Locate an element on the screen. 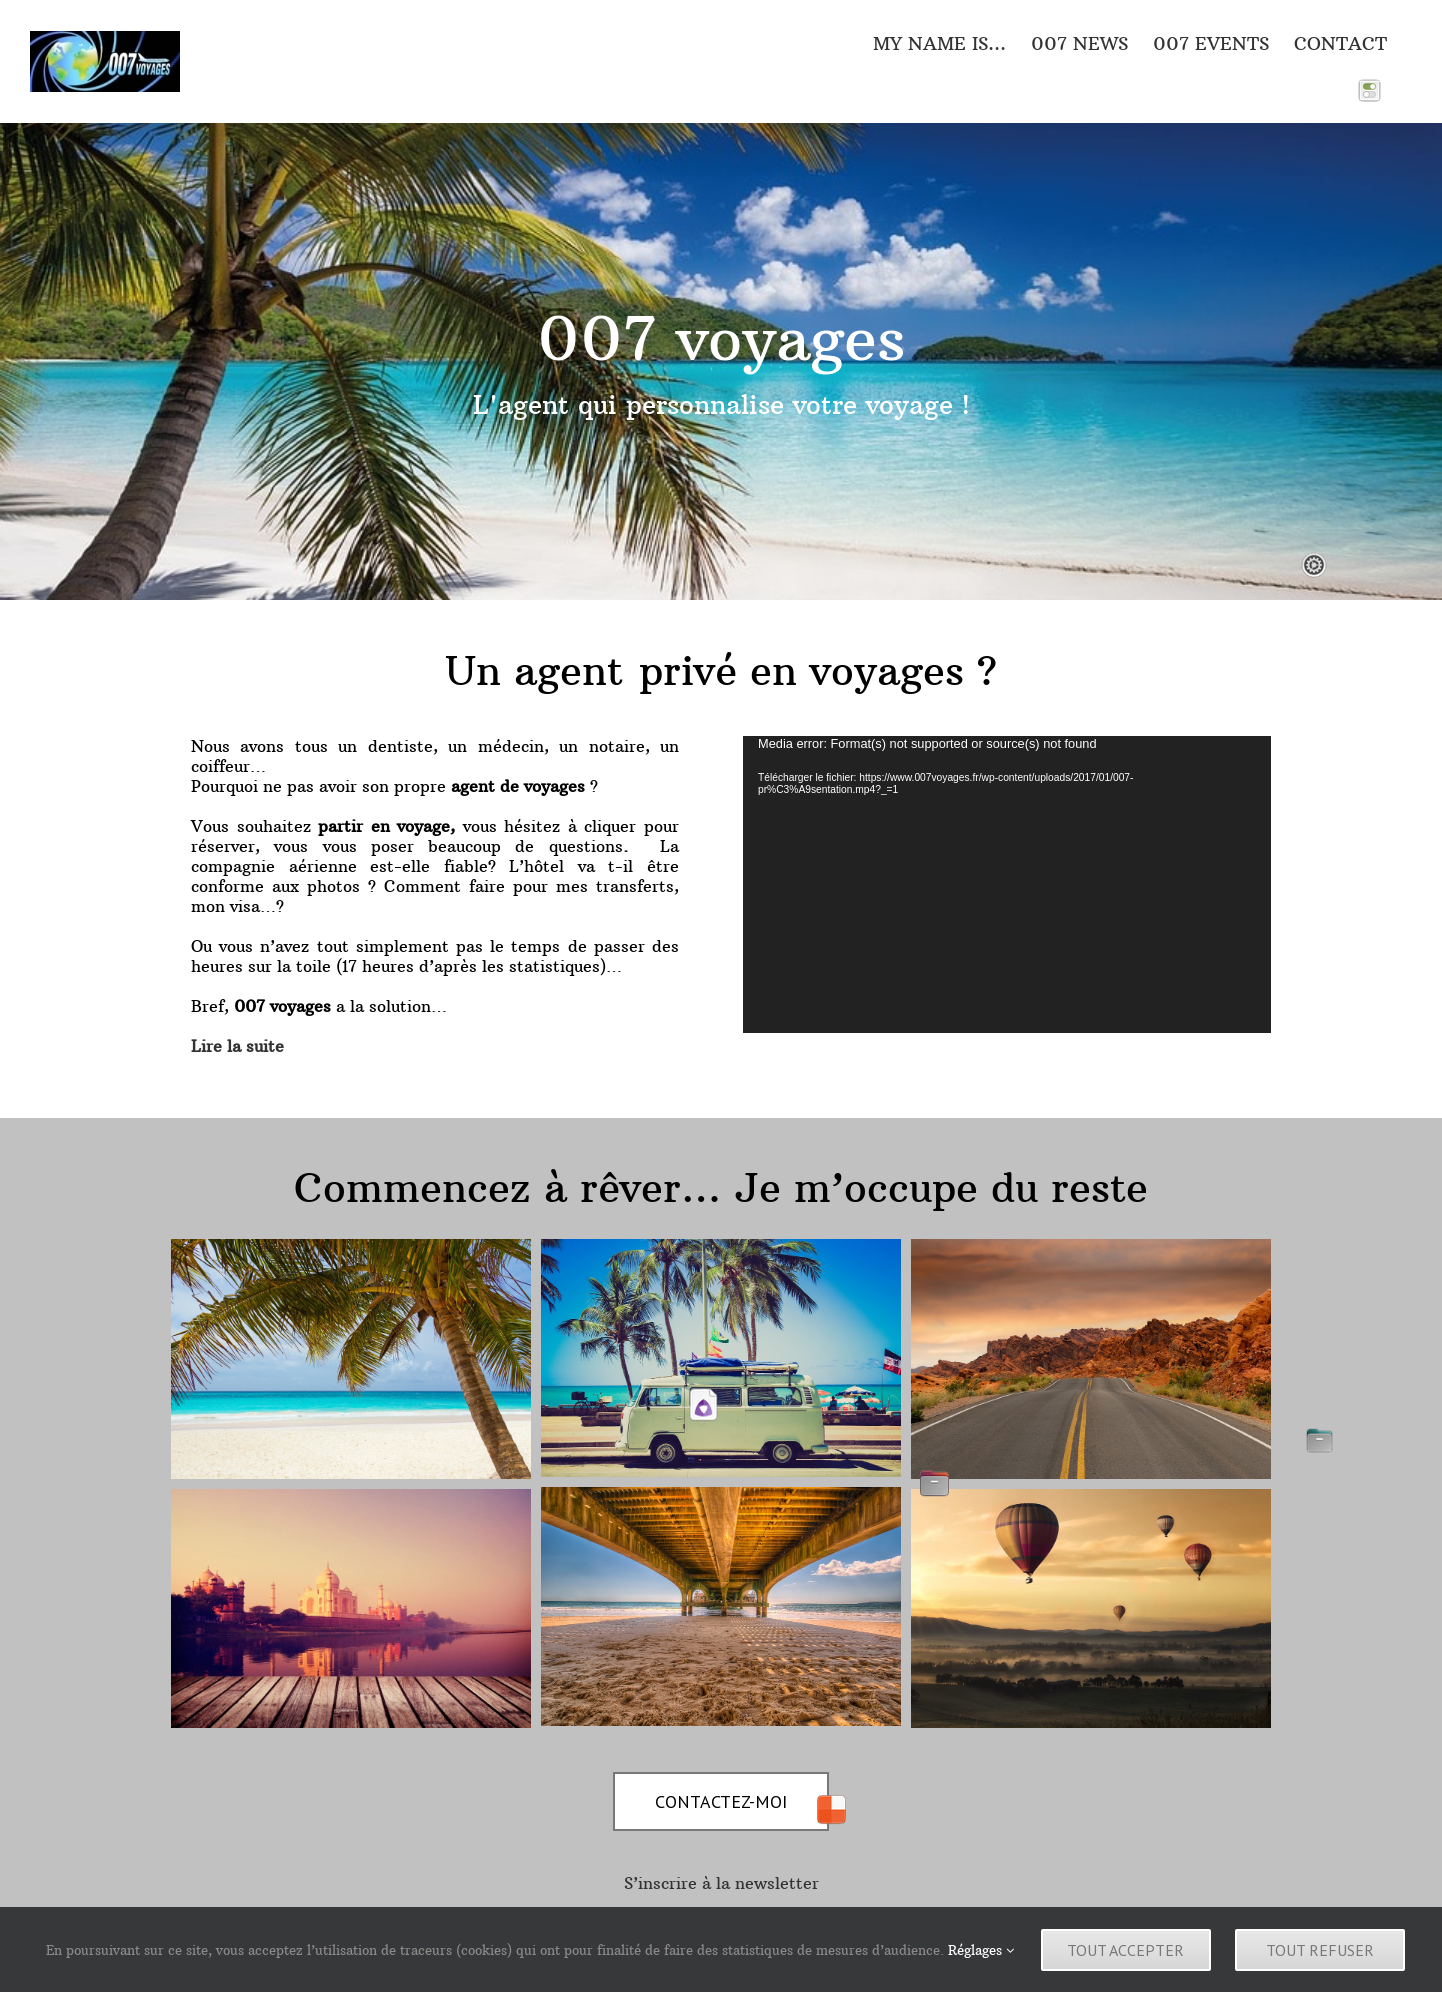 The image size is (1442, 1992). open gnome tweaks to customize system settings is located at coordinates (1369, 90).